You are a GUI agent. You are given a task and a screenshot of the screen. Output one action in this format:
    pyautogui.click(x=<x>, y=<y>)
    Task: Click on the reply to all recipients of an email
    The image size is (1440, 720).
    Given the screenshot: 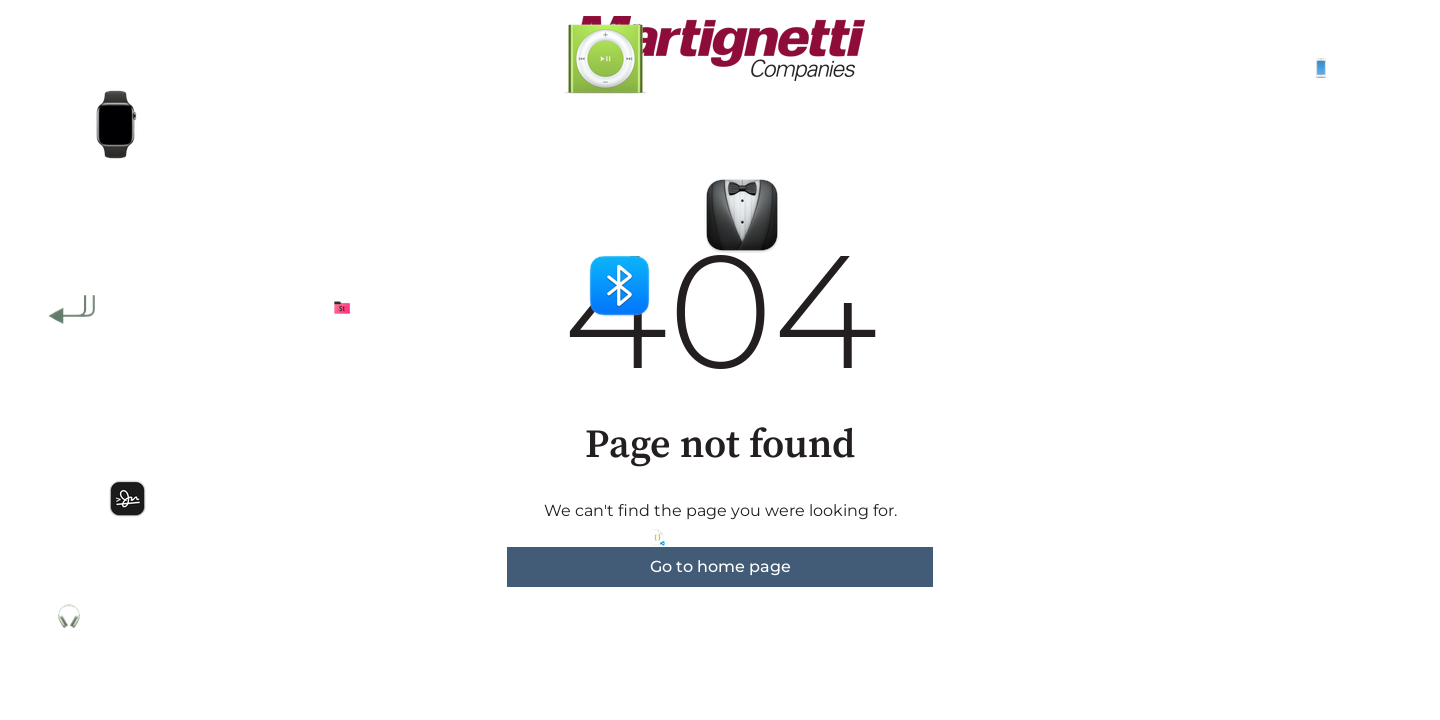 What is the action you would take?
    pyautogui.click(x=71, y=306)
    